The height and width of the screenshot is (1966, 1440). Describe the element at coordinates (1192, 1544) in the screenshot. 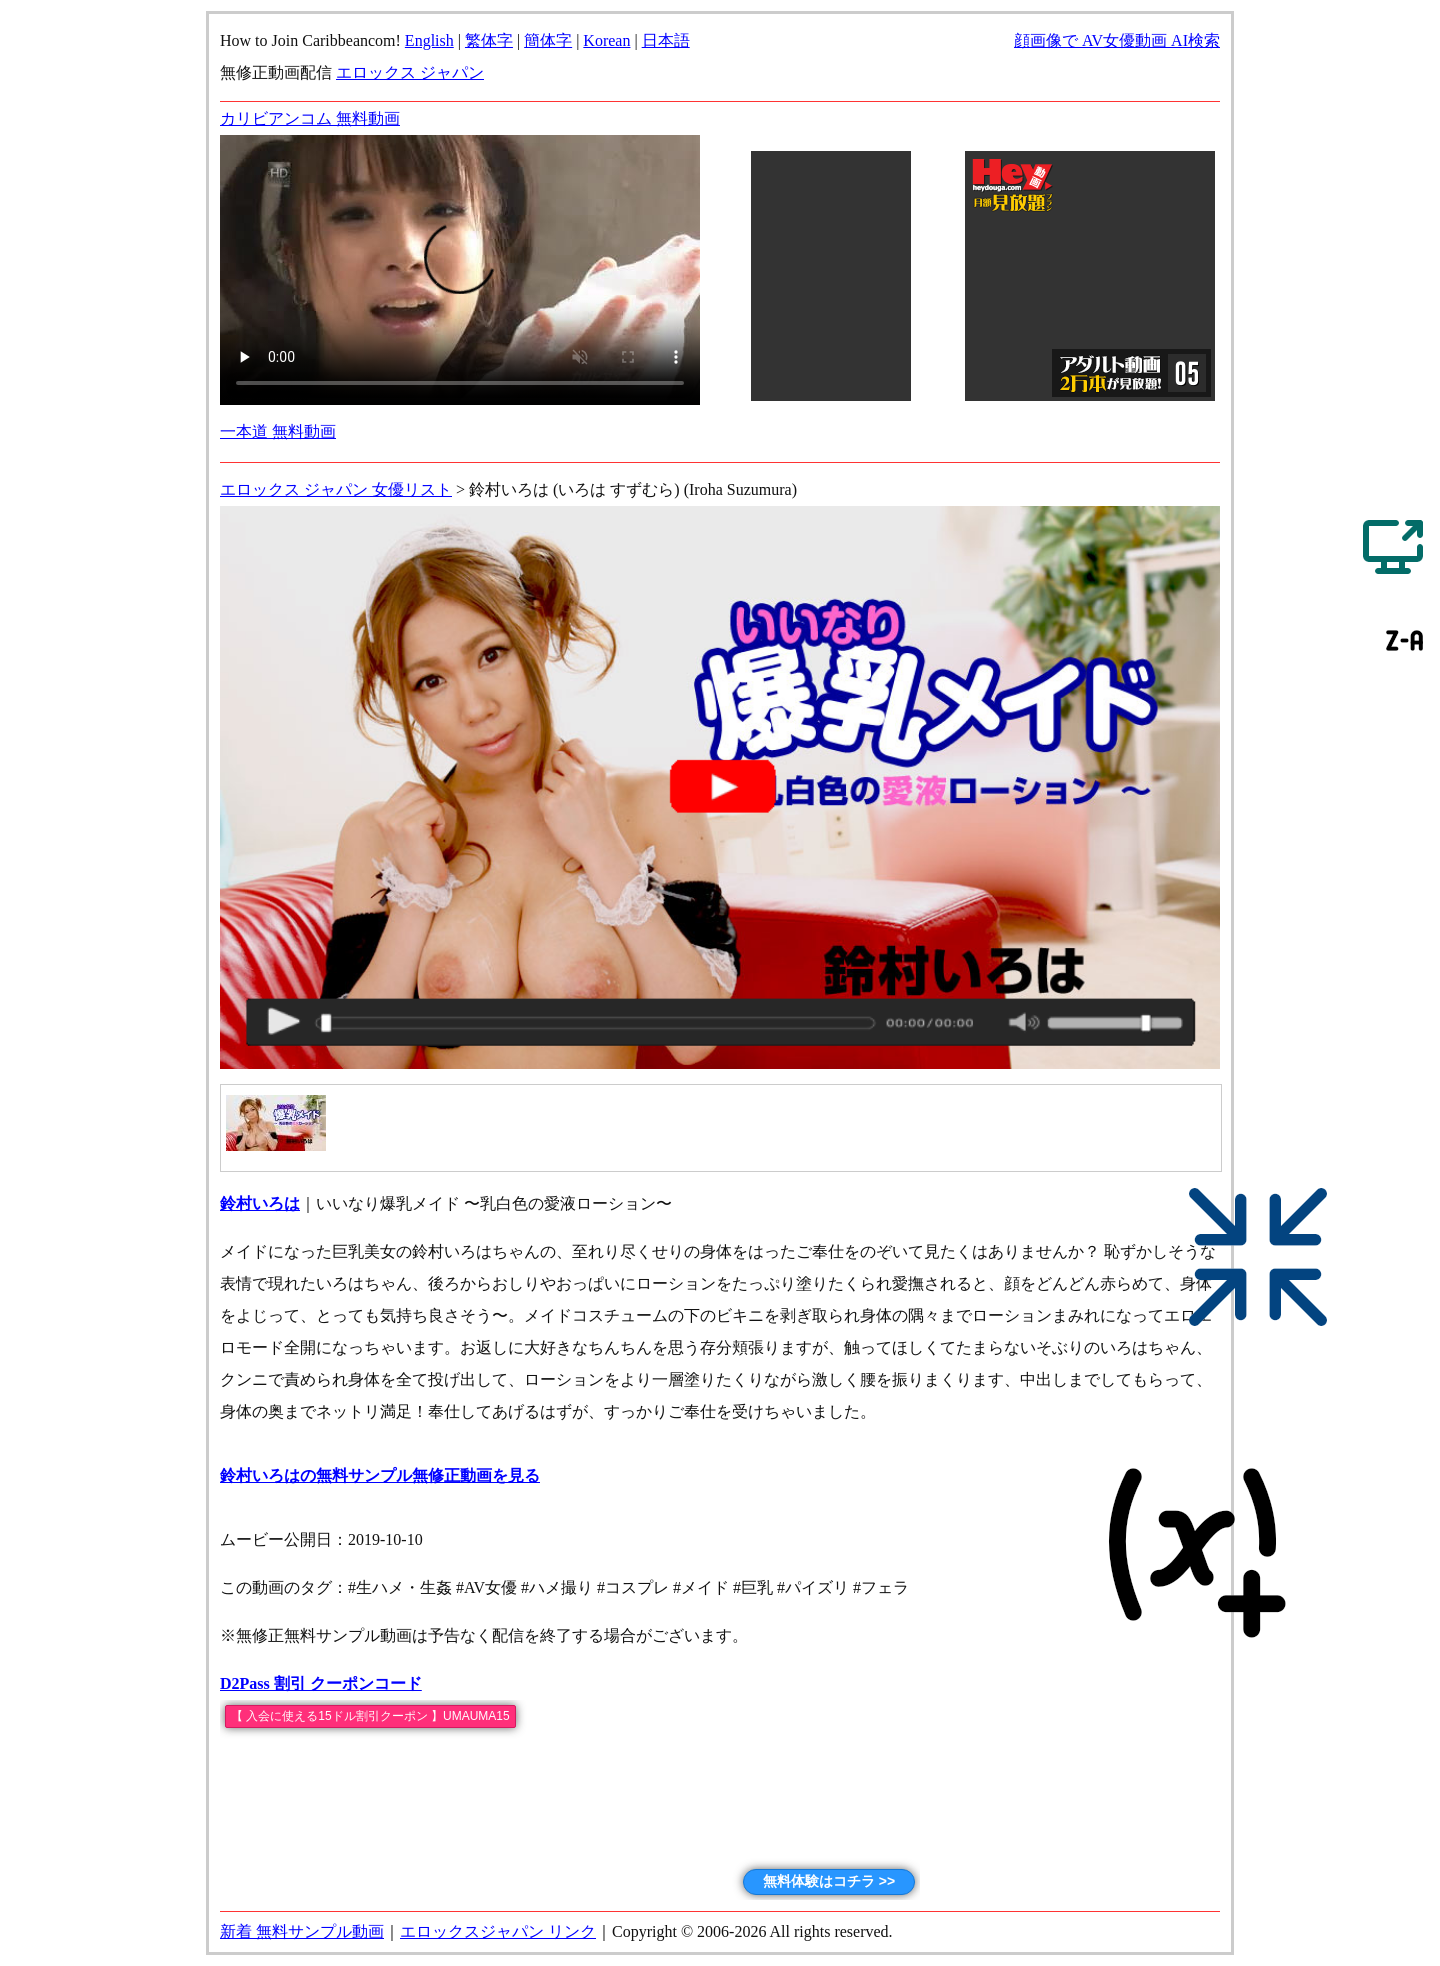

I see `add a new variable` at that location.